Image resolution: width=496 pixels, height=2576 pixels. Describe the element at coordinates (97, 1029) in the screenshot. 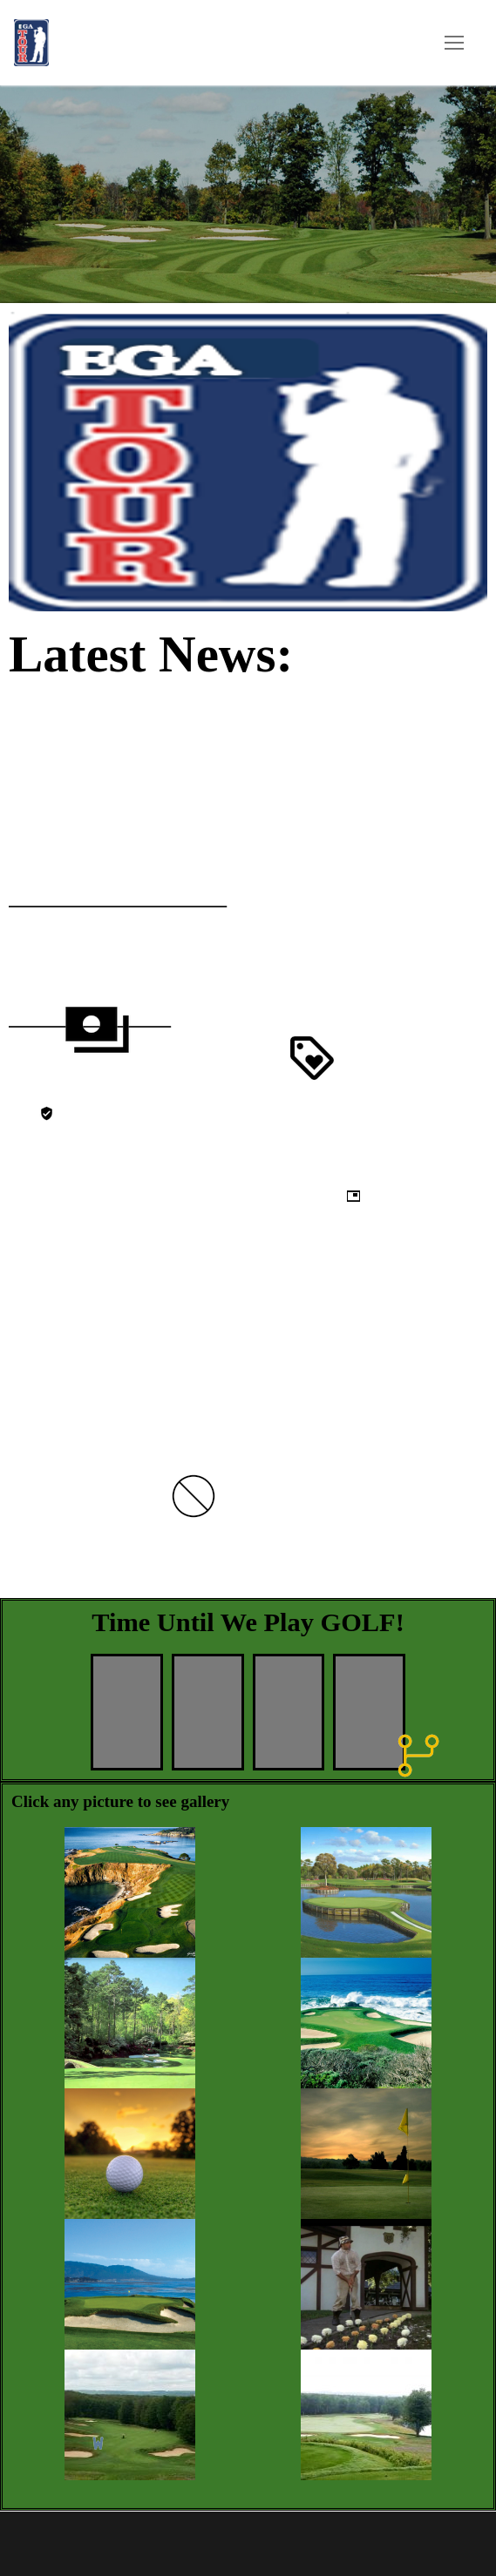

I see `access payment methods` at that location.